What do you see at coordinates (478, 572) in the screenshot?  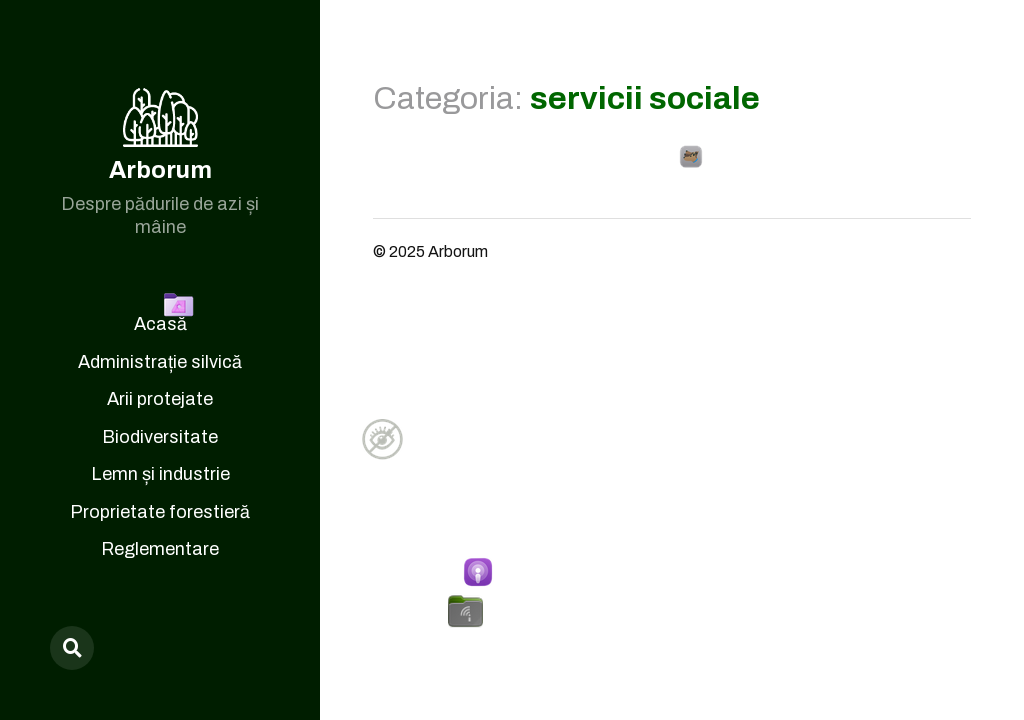 I see `open the podcasts app` at bounding box center [478, 572].